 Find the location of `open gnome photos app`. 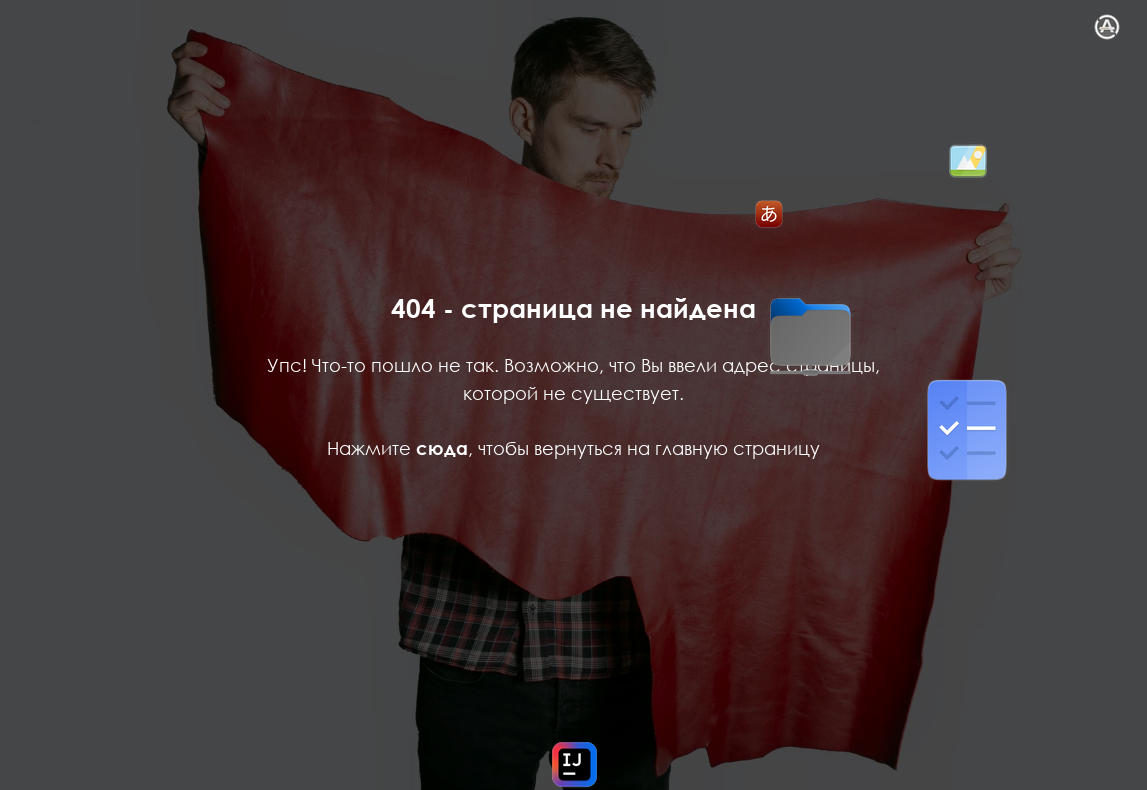

open gnome photos app is located at coordinates (968, 161).